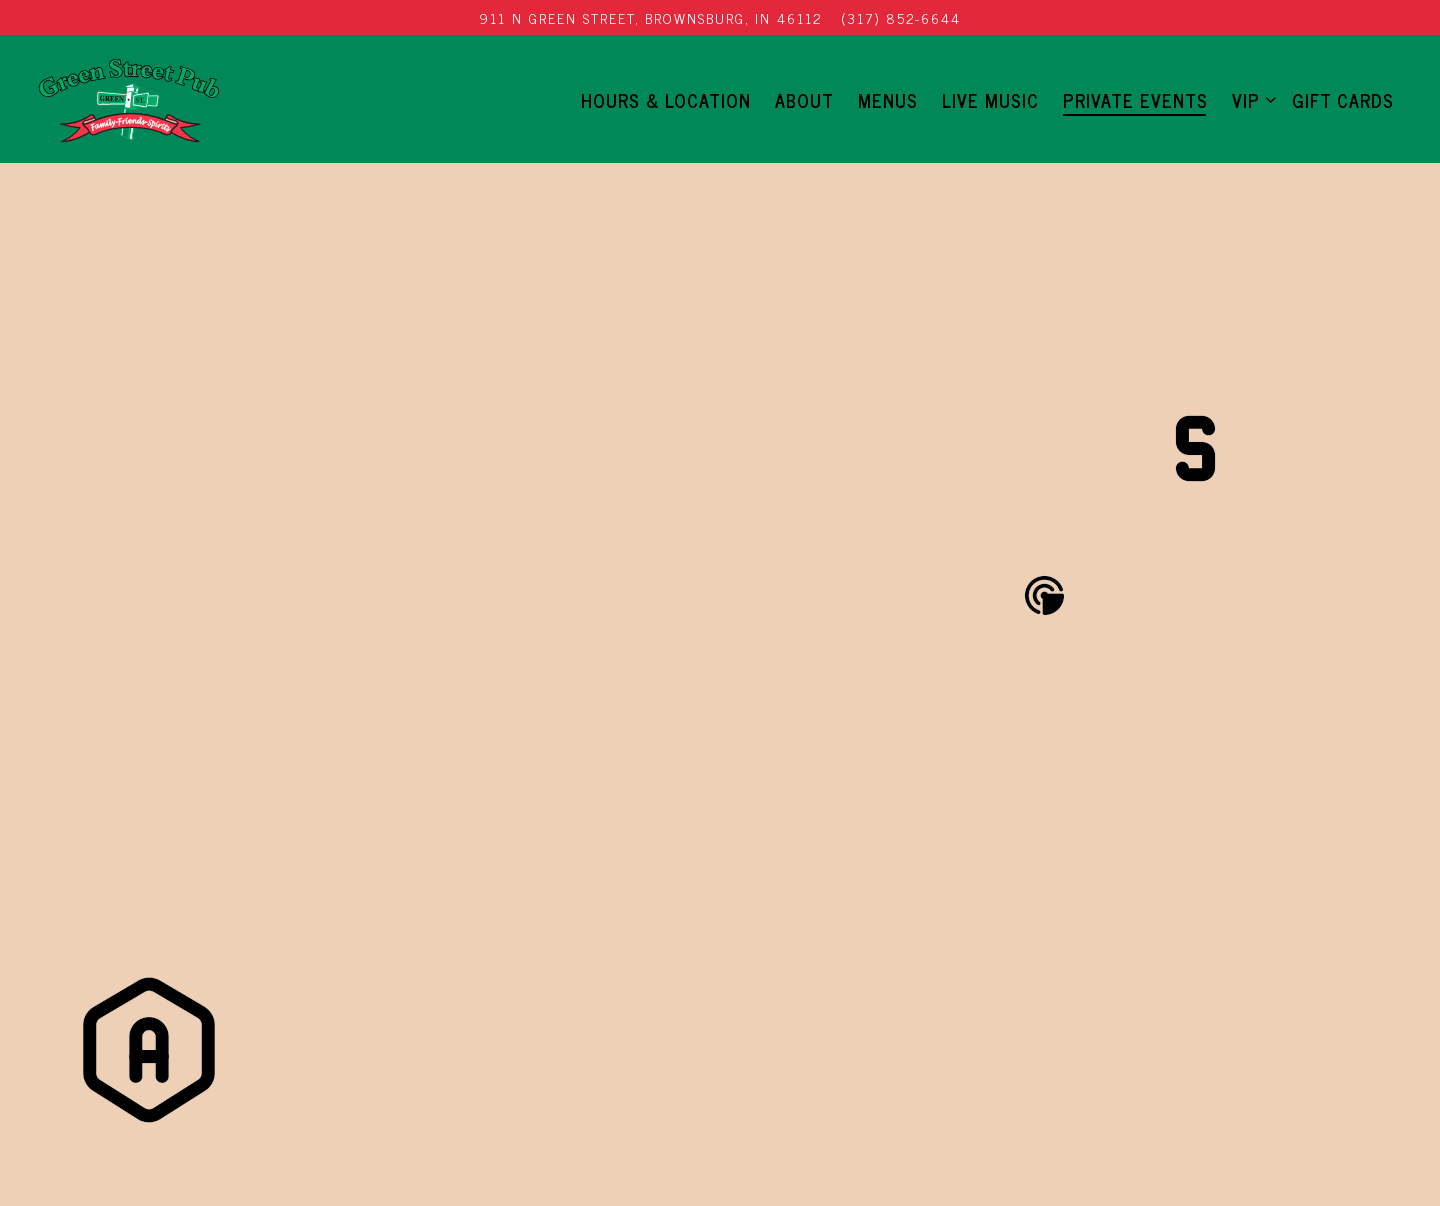 The image size is (1440, 1206). Describe the element at coordinates (1195, 448) in the screenshot. I see `indicates small size option` at that location.